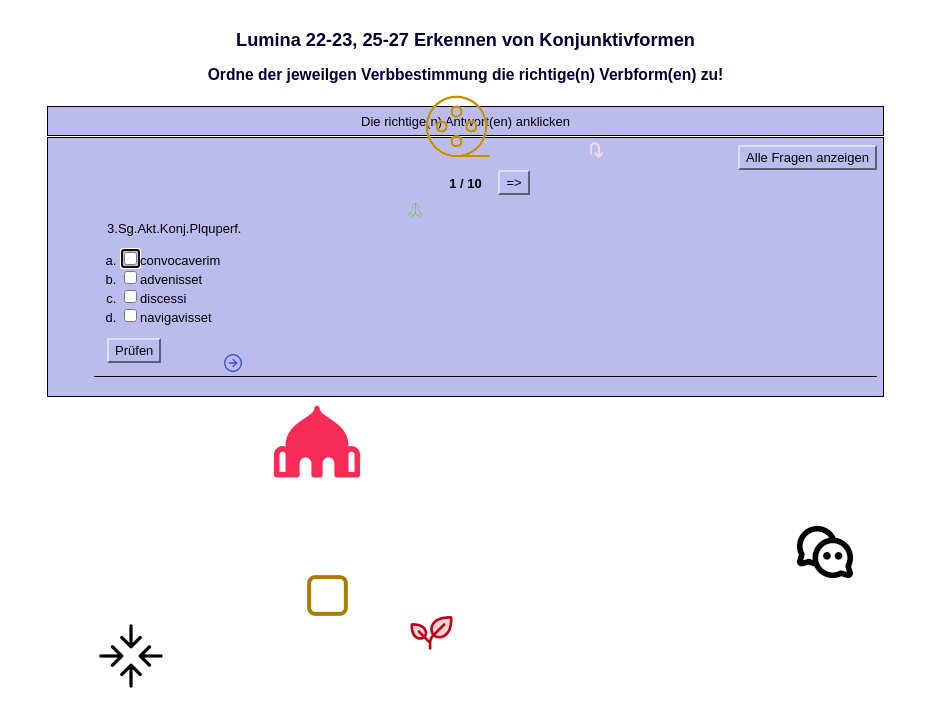 The height and width of the screenshot is (720, 931). Describe the element at coordinates (317, 446) in the screenshot. I see `find nearby mosques` at that location.